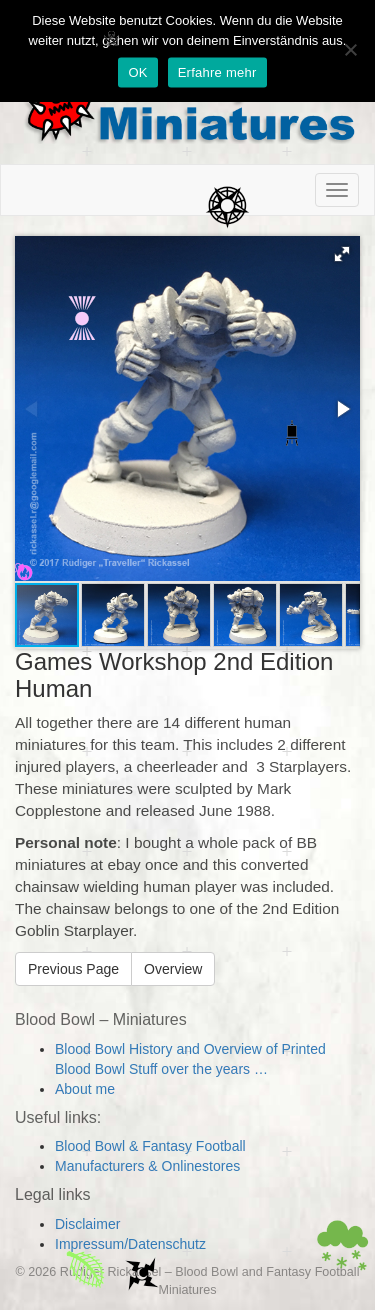  I want to click on indicates a burst of energy or power-up activation, so click(81, 318).